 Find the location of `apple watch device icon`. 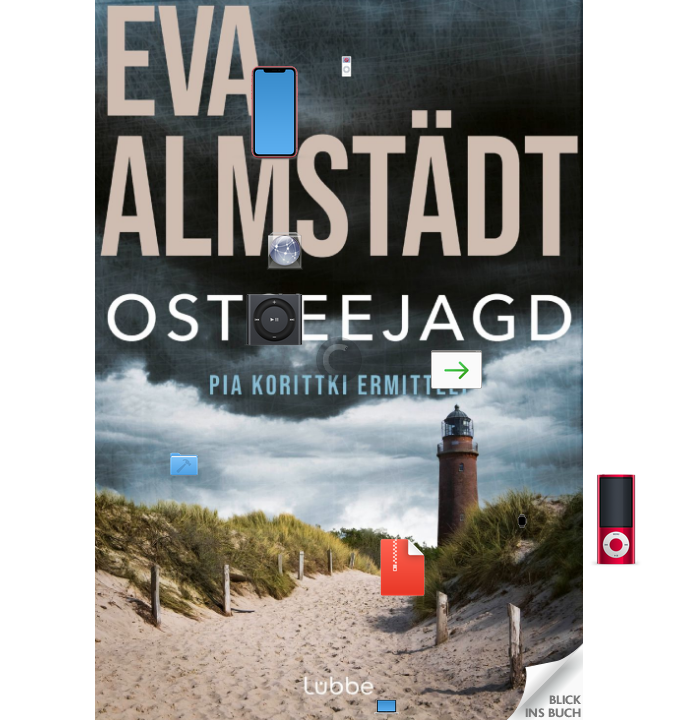

apple watch device icon is located at coordinates (522, 521).